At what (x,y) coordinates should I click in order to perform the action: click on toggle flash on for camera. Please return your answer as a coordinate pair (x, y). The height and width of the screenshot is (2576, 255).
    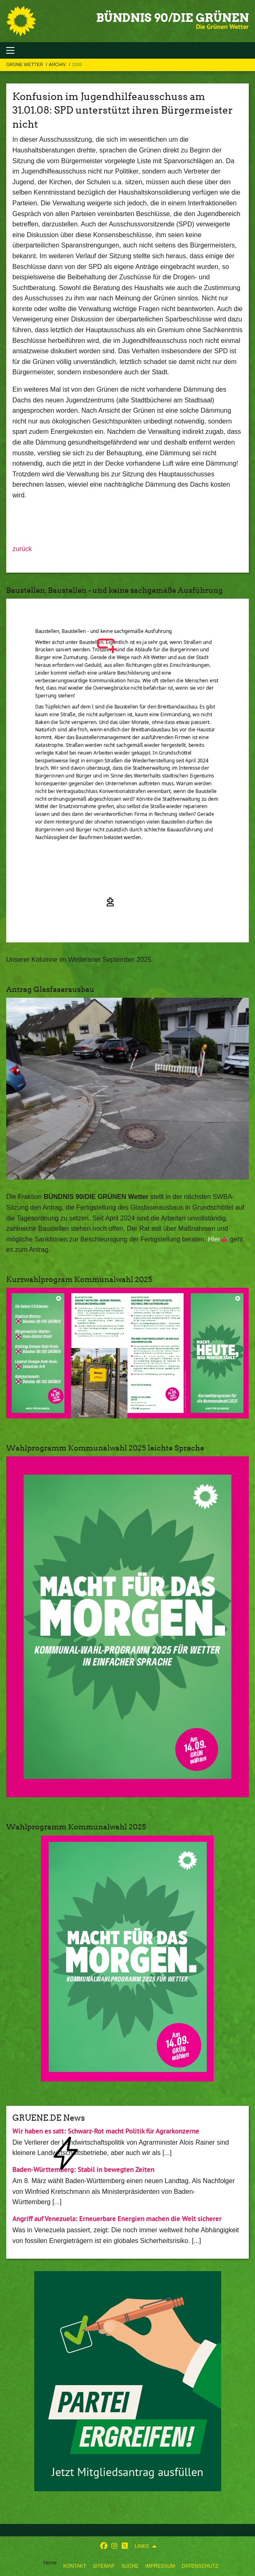
    Looking at the image, I should click on (66, 2153).